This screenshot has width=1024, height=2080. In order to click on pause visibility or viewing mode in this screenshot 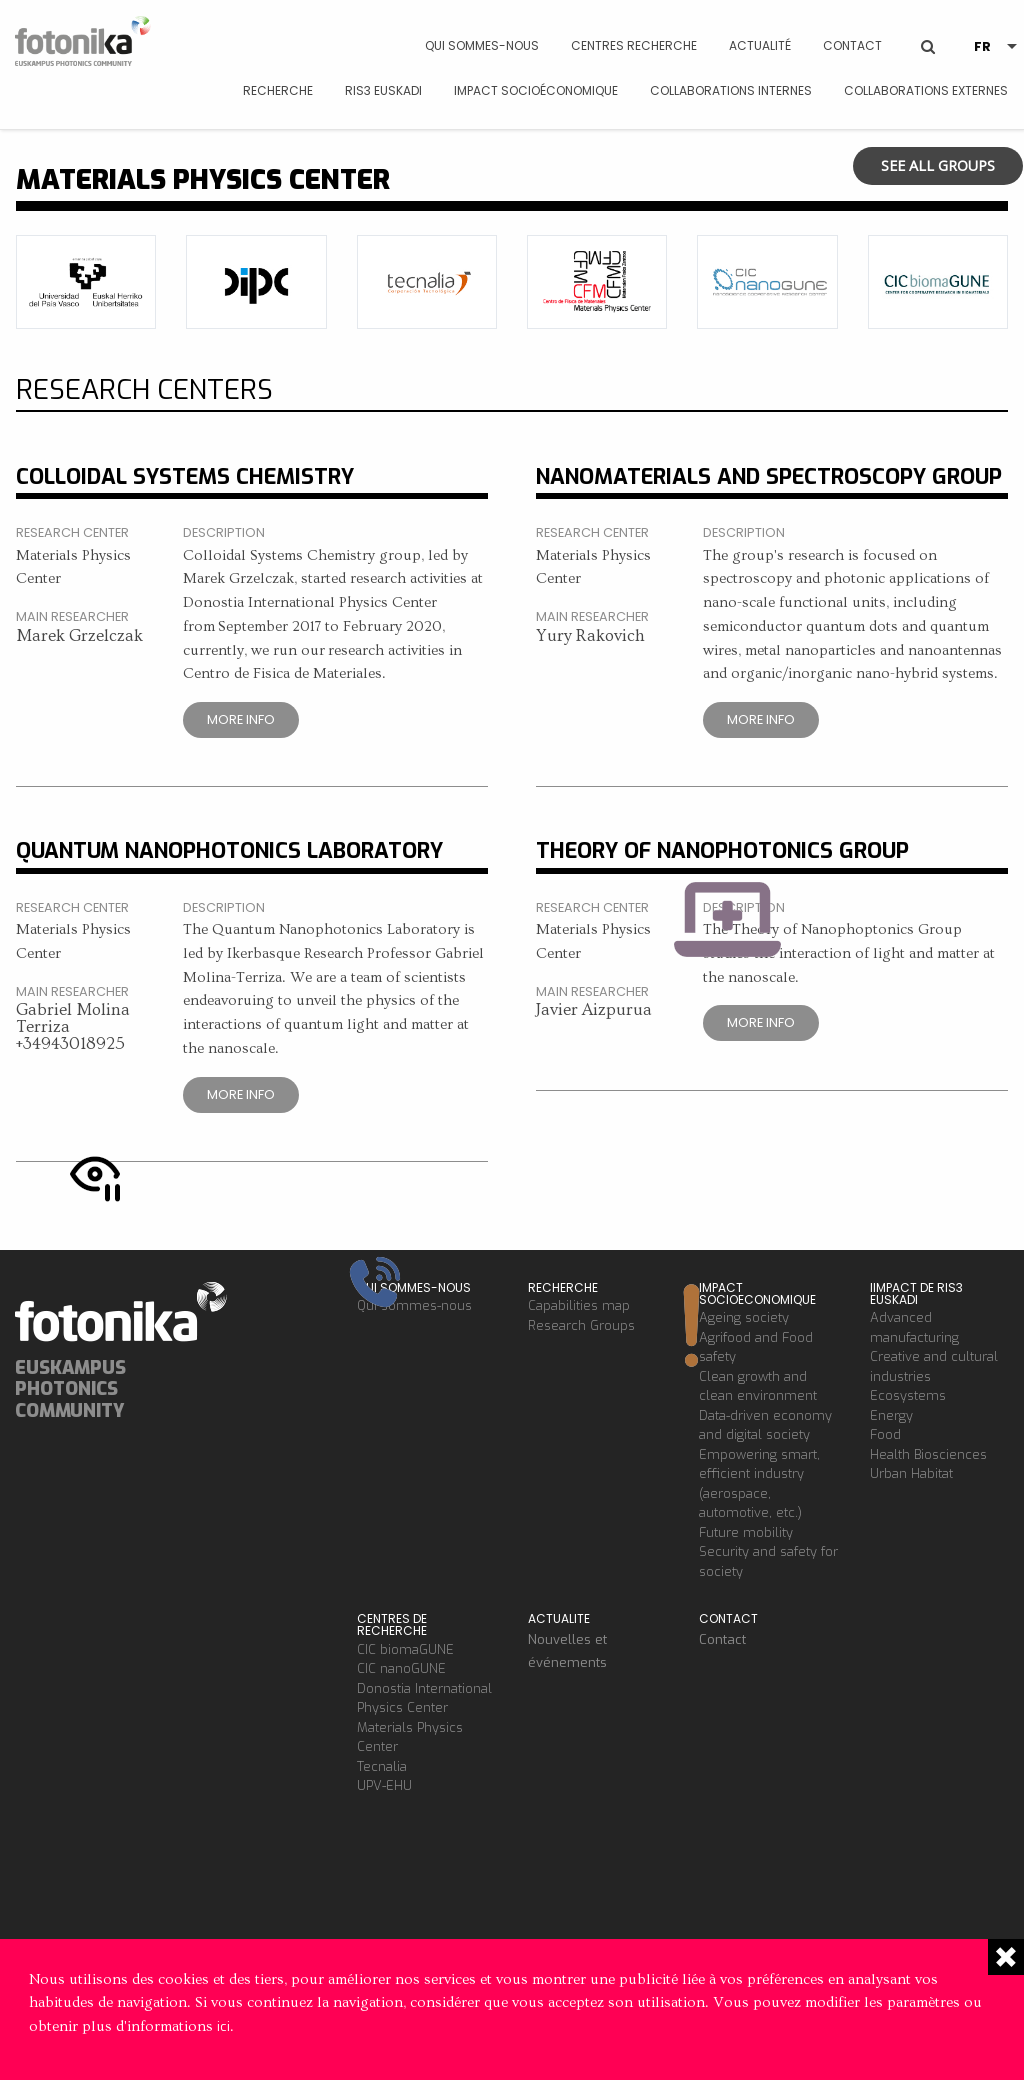, I will do `click(95, 1174)`.